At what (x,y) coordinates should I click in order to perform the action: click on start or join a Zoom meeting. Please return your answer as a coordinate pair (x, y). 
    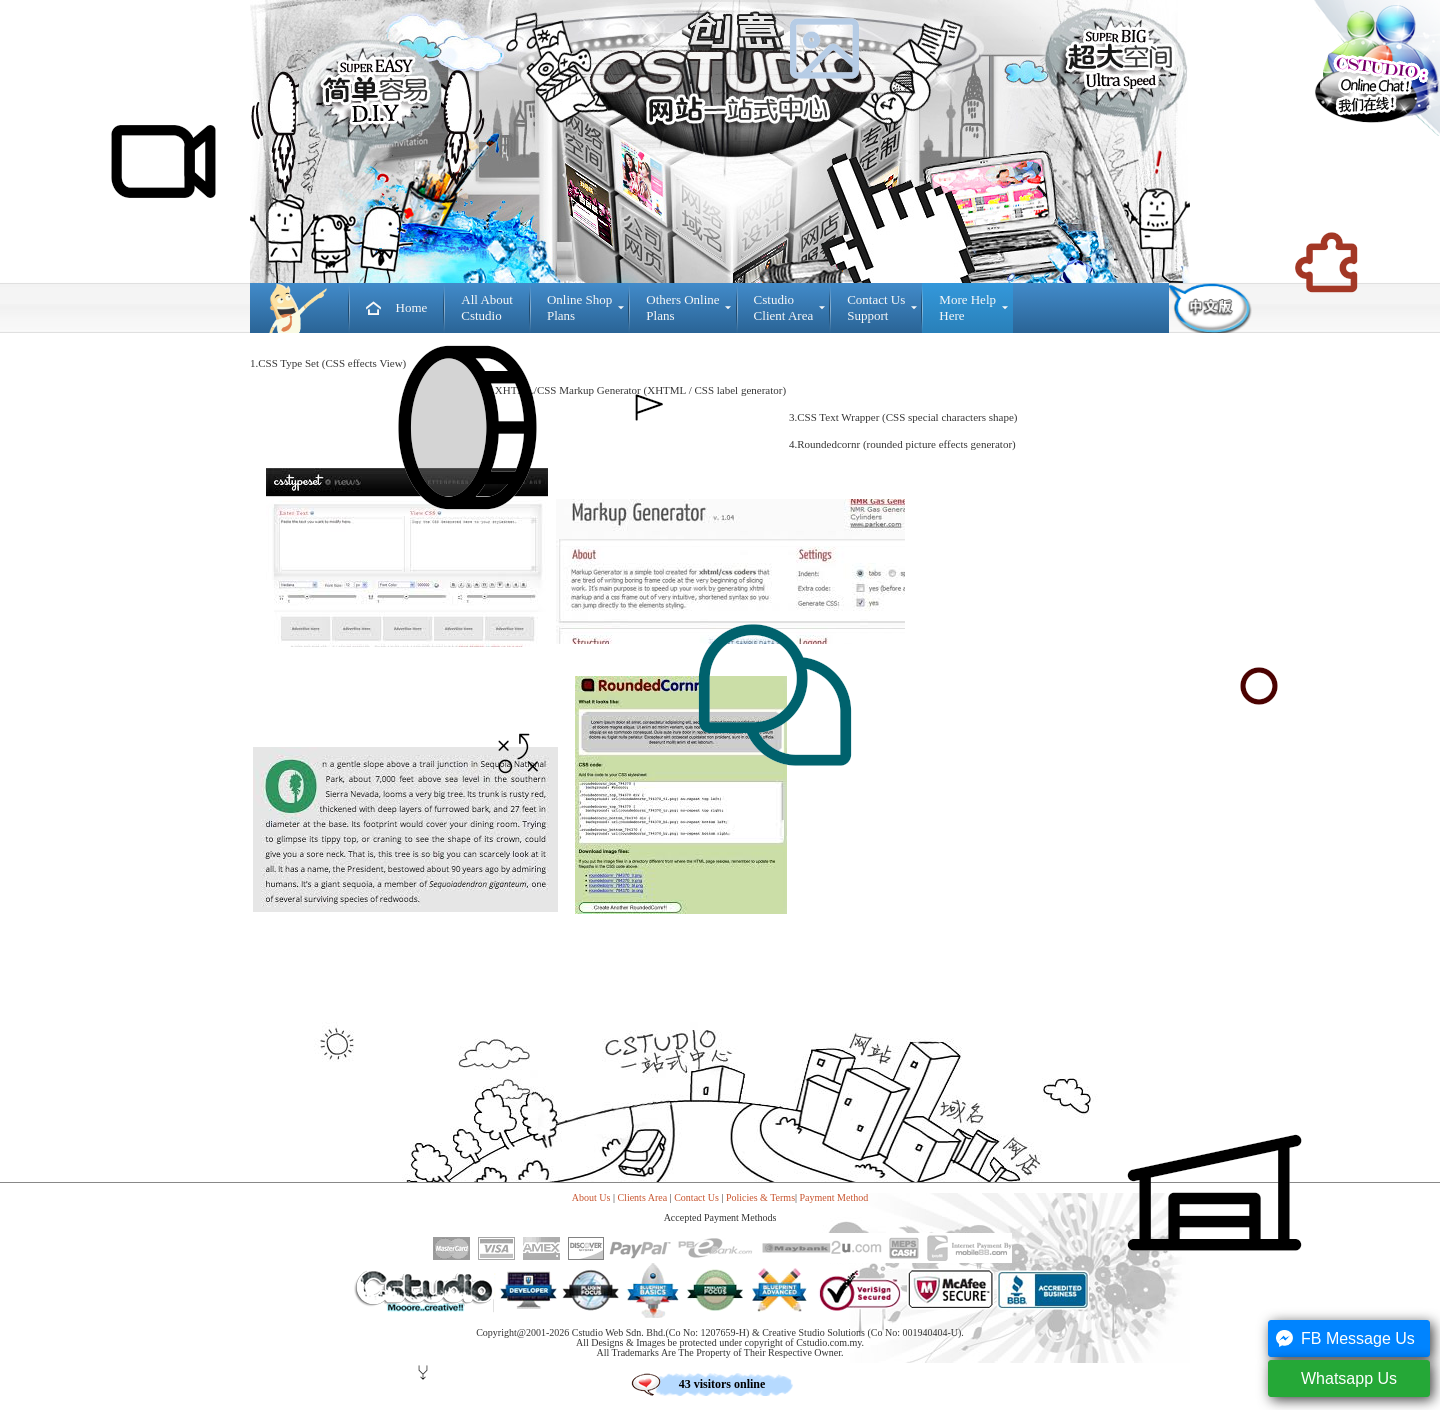
    Looking at the image, I should click on (163, 161).